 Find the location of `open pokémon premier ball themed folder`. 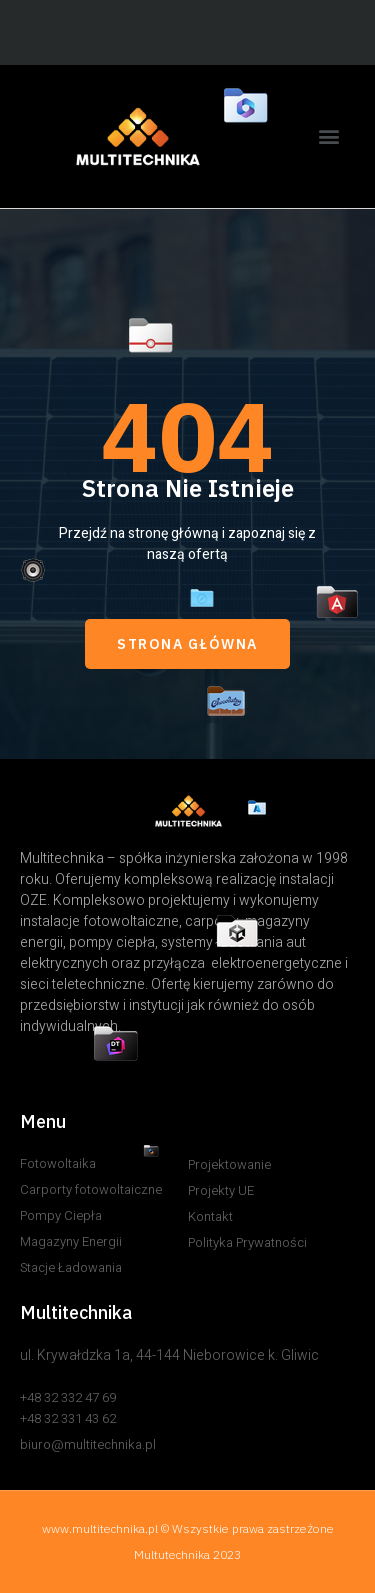

open pokémon premier ball themed folder is located at coordinates (150, 336).